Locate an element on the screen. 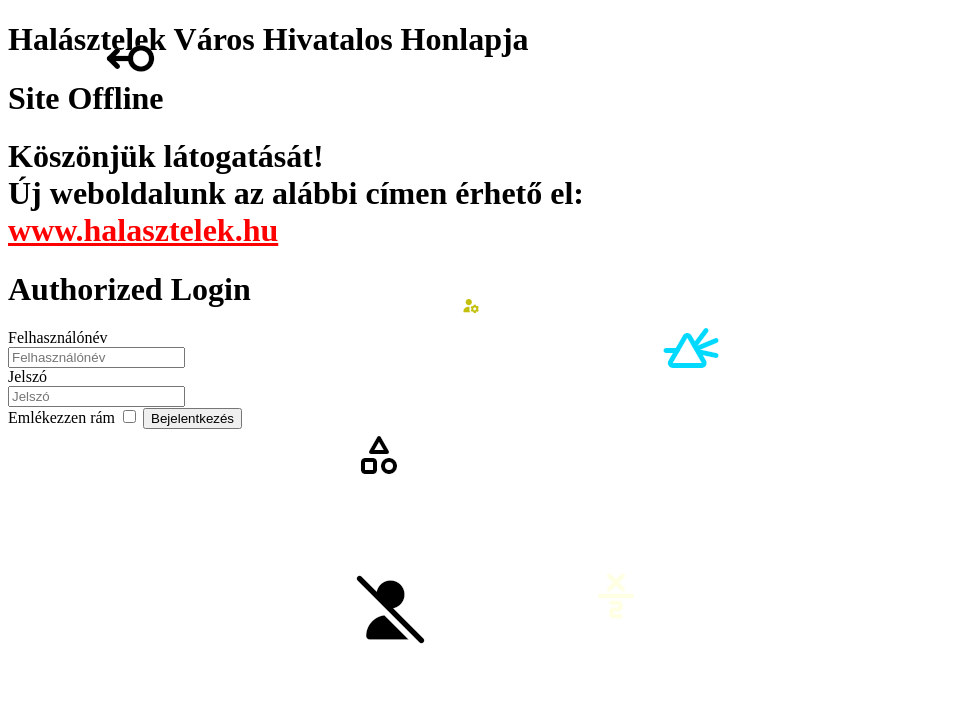 The height and width of the screenshot is (720, 980). toggle light refraction or prism effect is located at coordinates (691, 348).